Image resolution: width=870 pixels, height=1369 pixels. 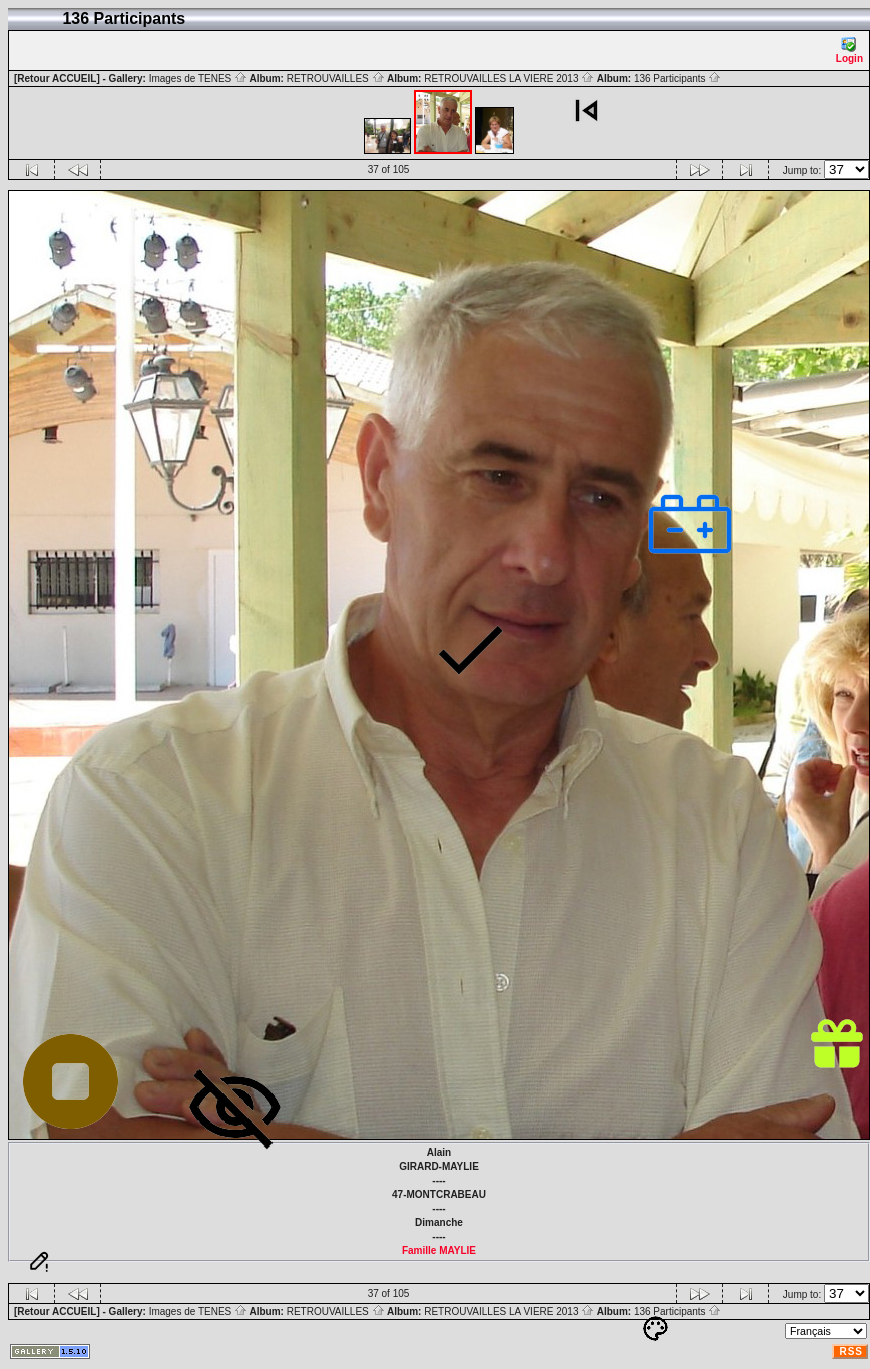 What do you see at coordinates (837, 1045) in the screenshot?
I see `view or redeem a gift` at bounding box center [837, 1045].